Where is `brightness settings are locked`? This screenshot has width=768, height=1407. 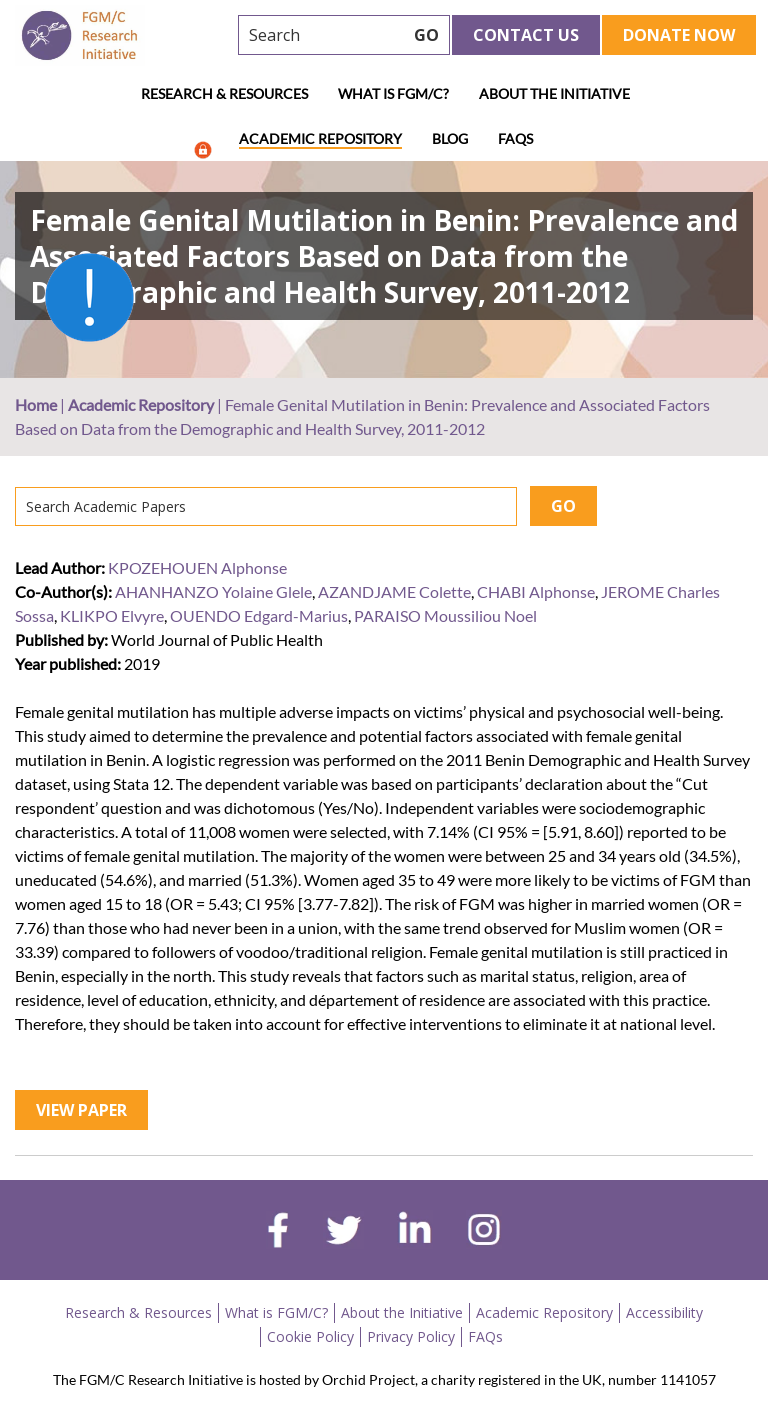 brightness settings are locked is located at coordinates (203, 150).